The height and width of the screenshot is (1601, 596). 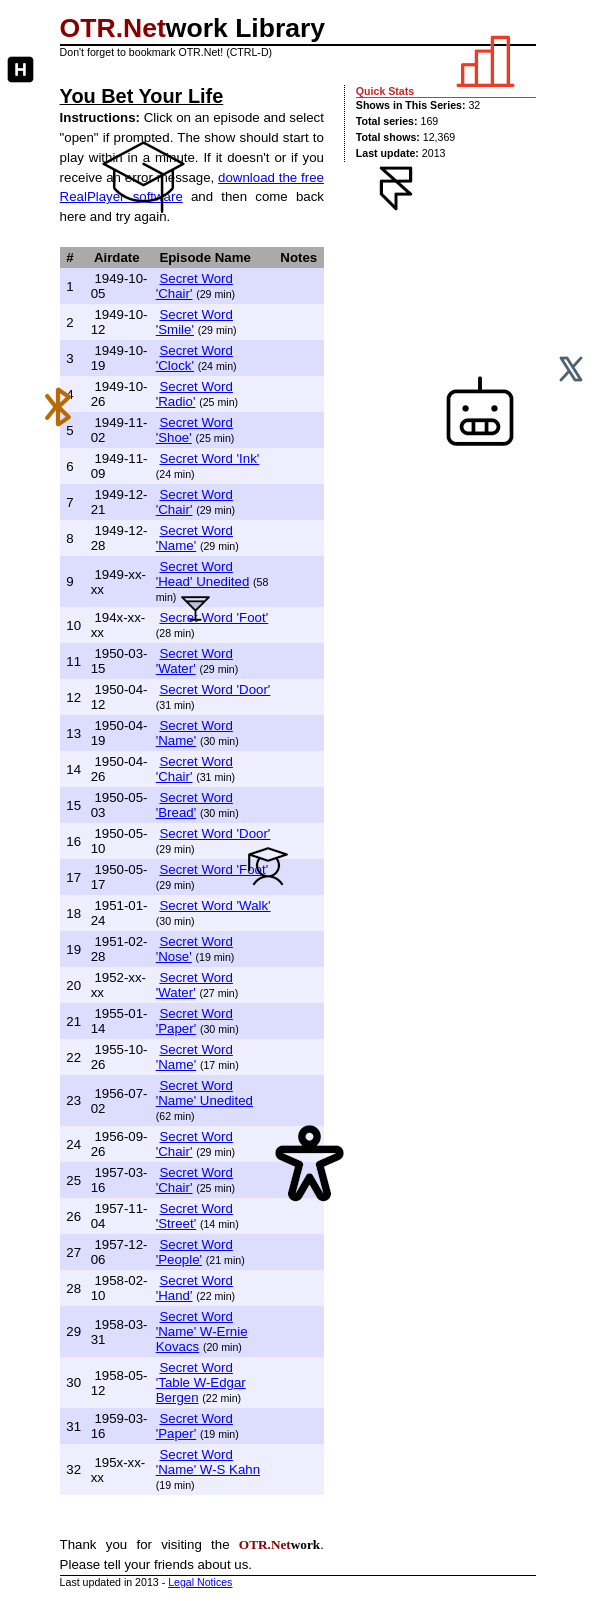 What do you see at coordinates (143, 174) in the screenshot?
I see `access education or learning features` at bounding box center [143, 174].